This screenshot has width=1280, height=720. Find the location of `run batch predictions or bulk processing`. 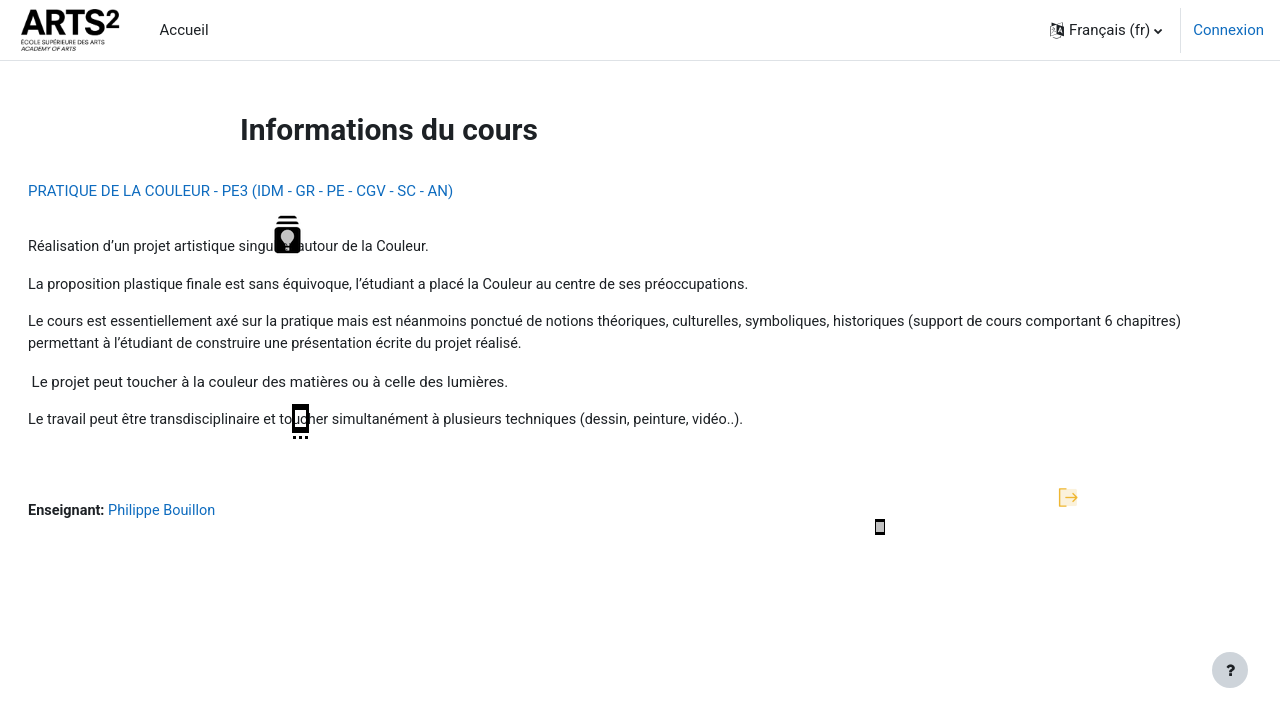

run batch predictions or bulk processing is located at coordinates (287, 234).